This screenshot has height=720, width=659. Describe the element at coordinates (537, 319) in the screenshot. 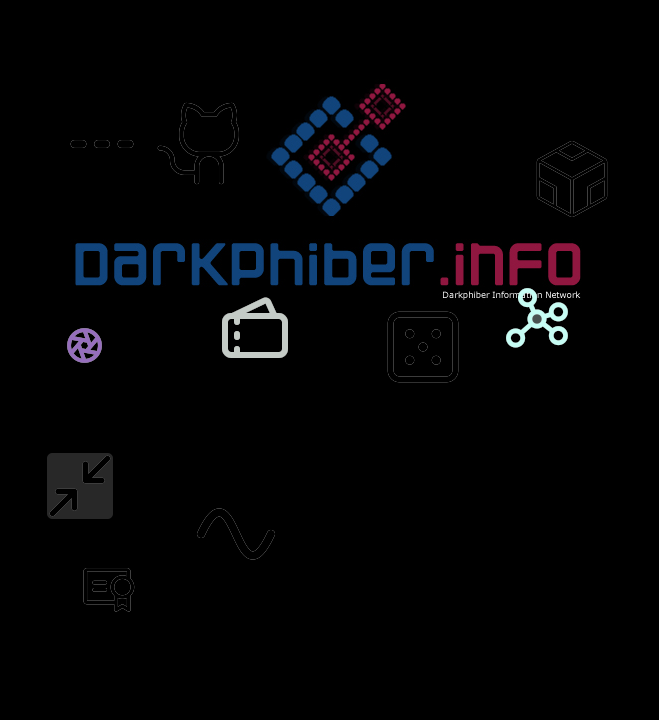

I see `view network connections or relationships` at that location.